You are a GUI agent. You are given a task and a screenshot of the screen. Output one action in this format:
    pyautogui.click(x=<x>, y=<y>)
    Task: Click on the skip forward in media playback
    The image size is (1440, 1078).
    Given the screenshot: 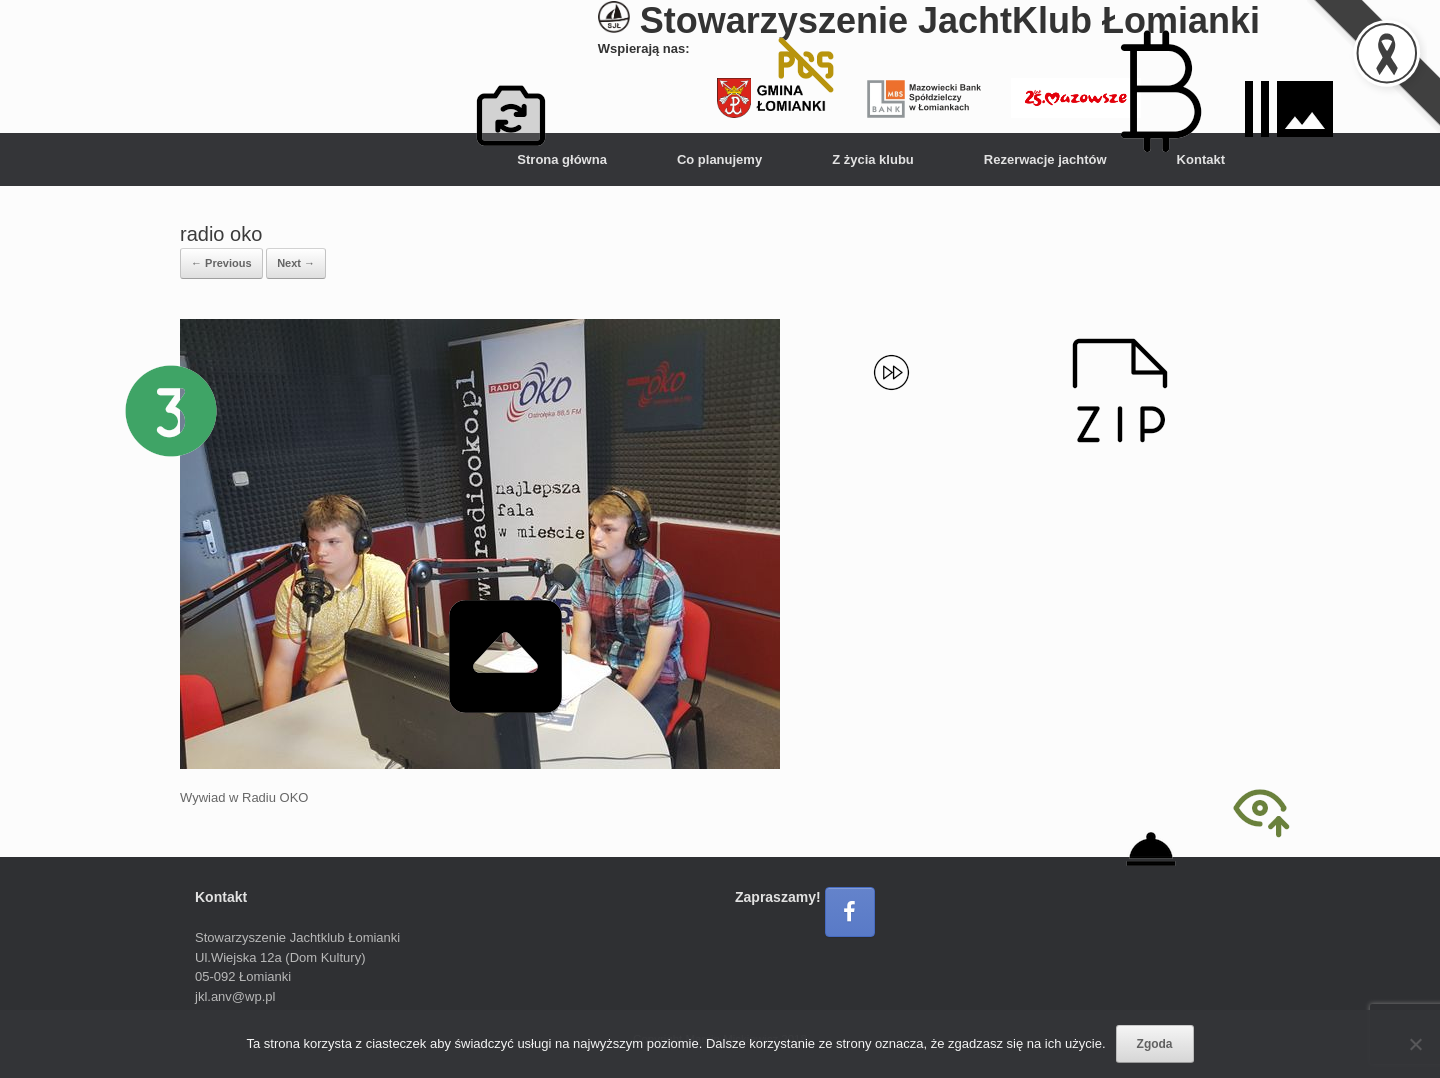 What is the action you would take?
    pyautogui.click(x=891, y=372)
    